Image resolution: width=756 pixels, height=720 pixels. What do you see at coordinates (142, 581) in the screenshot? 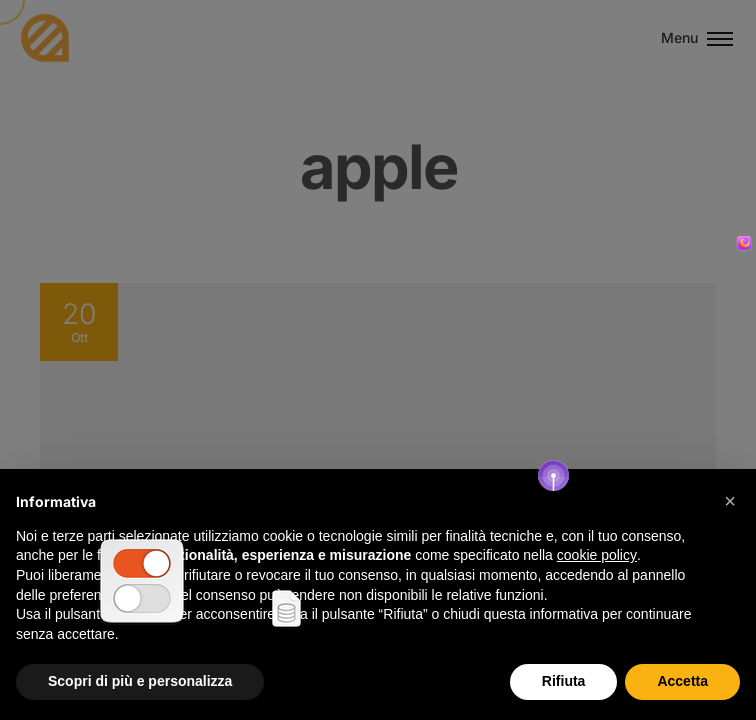
I see `open gnome tweaks to customize desktop settings` at bounding box center [142, 581].